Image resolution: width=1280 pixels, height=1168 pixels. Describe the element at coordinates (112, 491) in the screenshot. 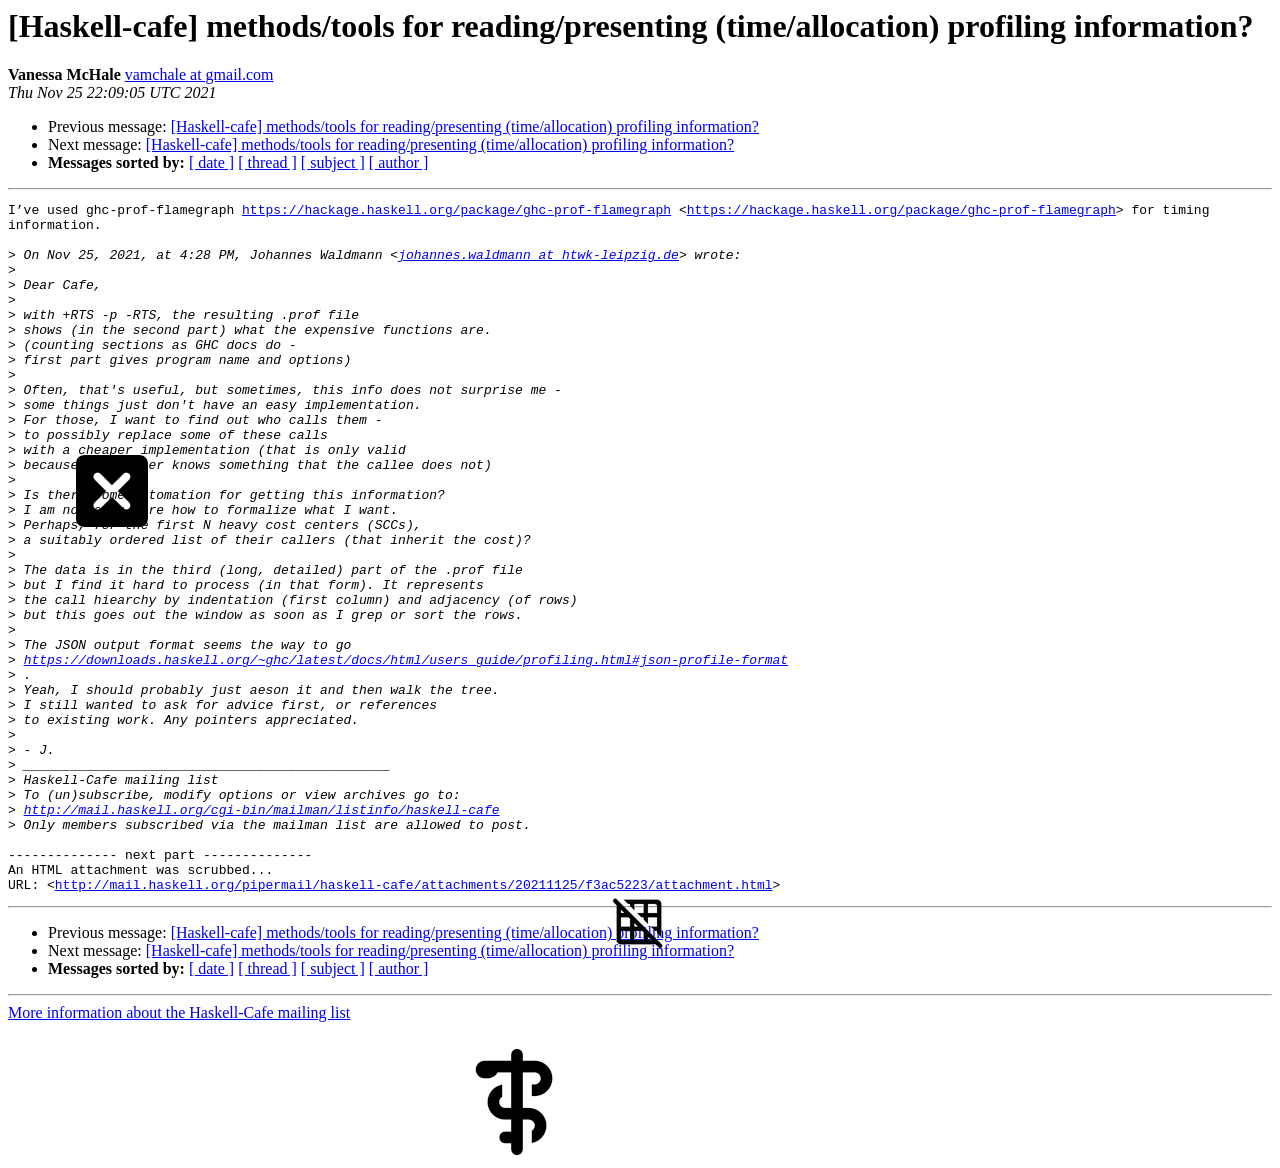

I see `indicates a disabled or unavailable feature` at that location.